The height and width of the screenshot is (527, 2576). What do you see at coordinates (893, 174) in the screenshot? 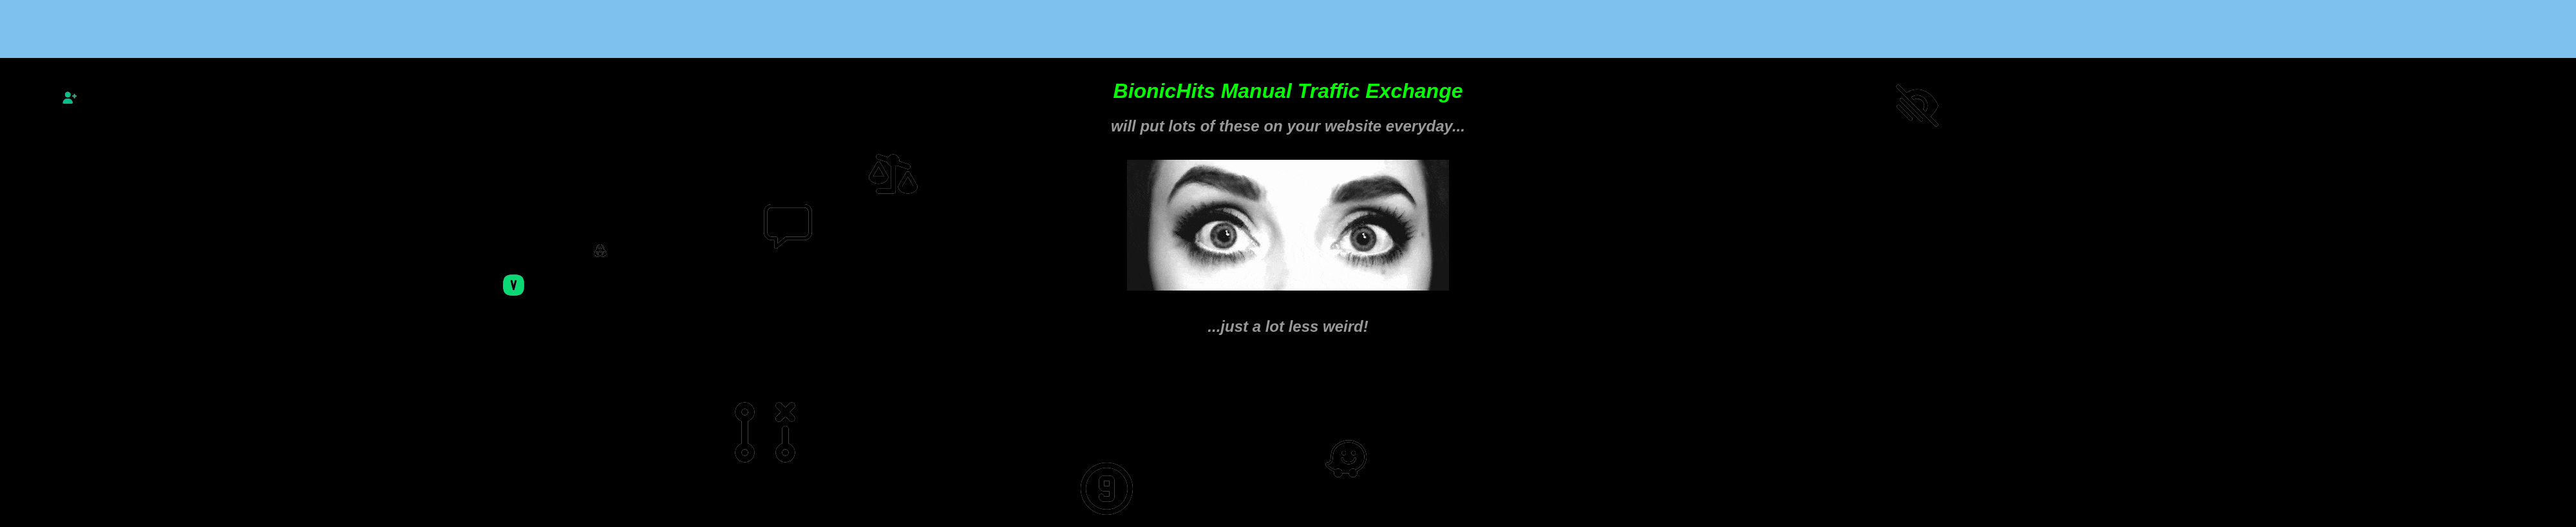
I see `indicates an unequal comparison or imbalance` at bounding box center [893, 174].